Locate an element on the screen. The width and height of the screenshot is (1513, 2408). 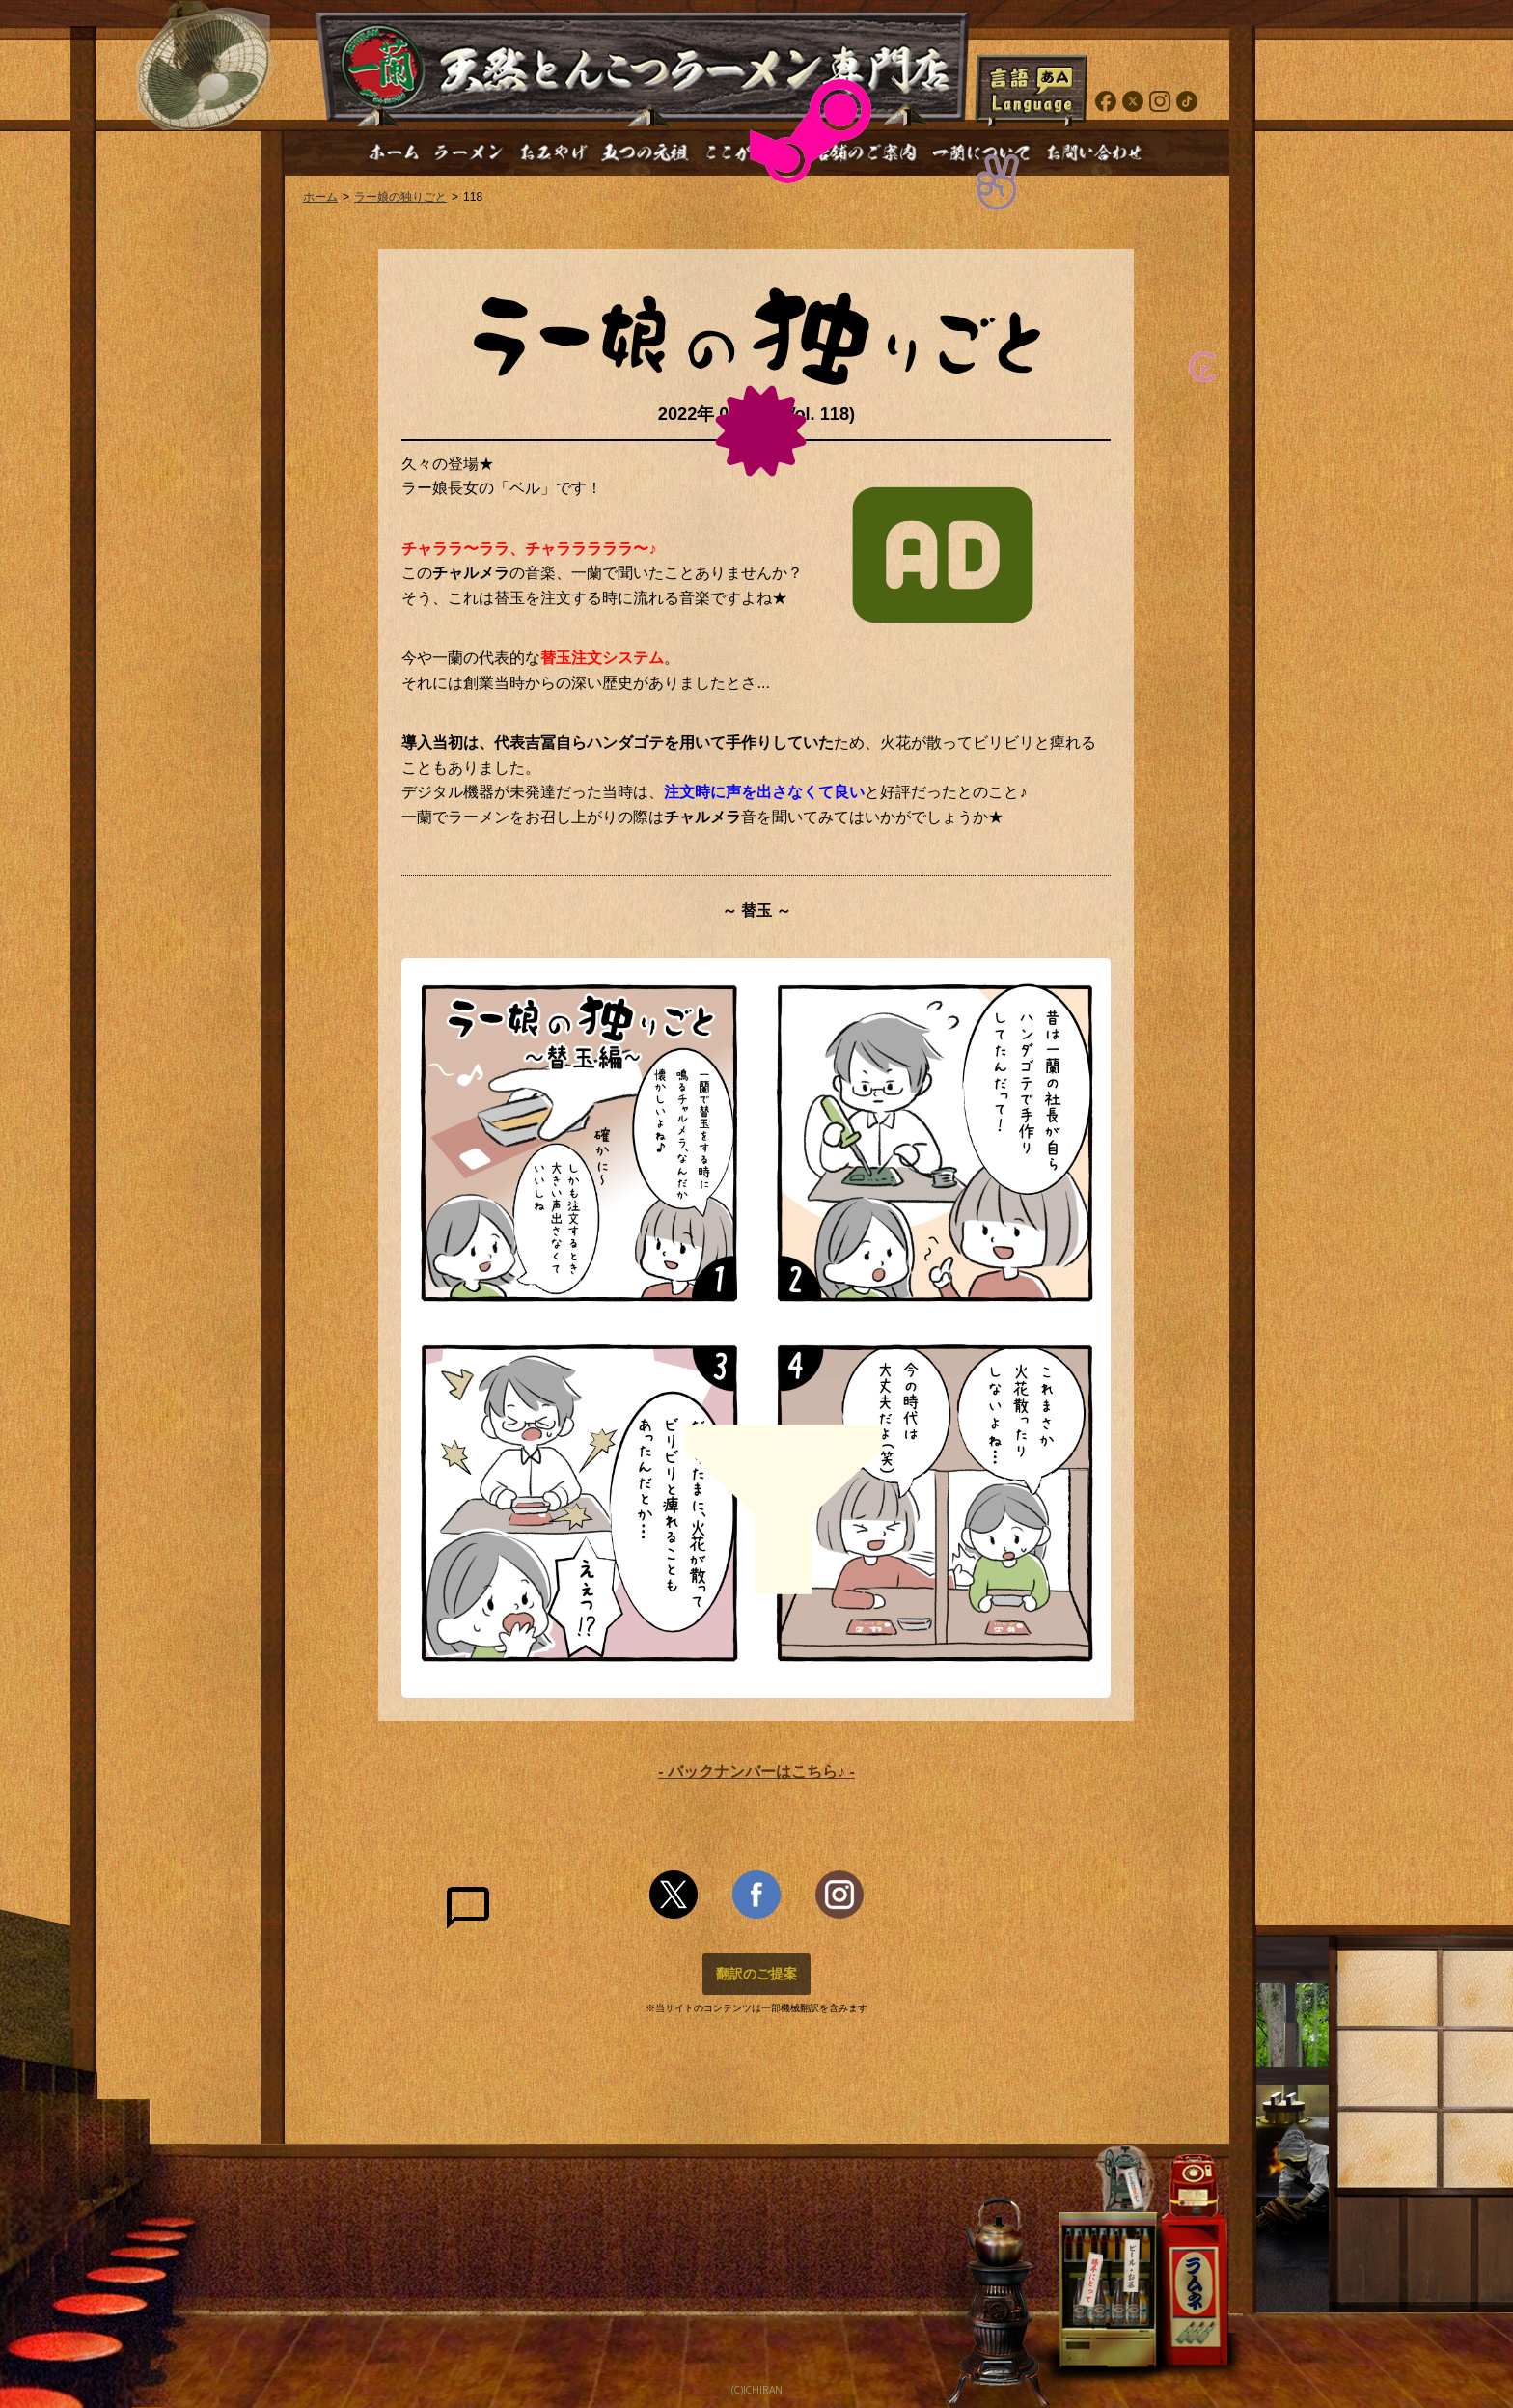
indicates a certified or verified status is located at coordinates (760, 430).